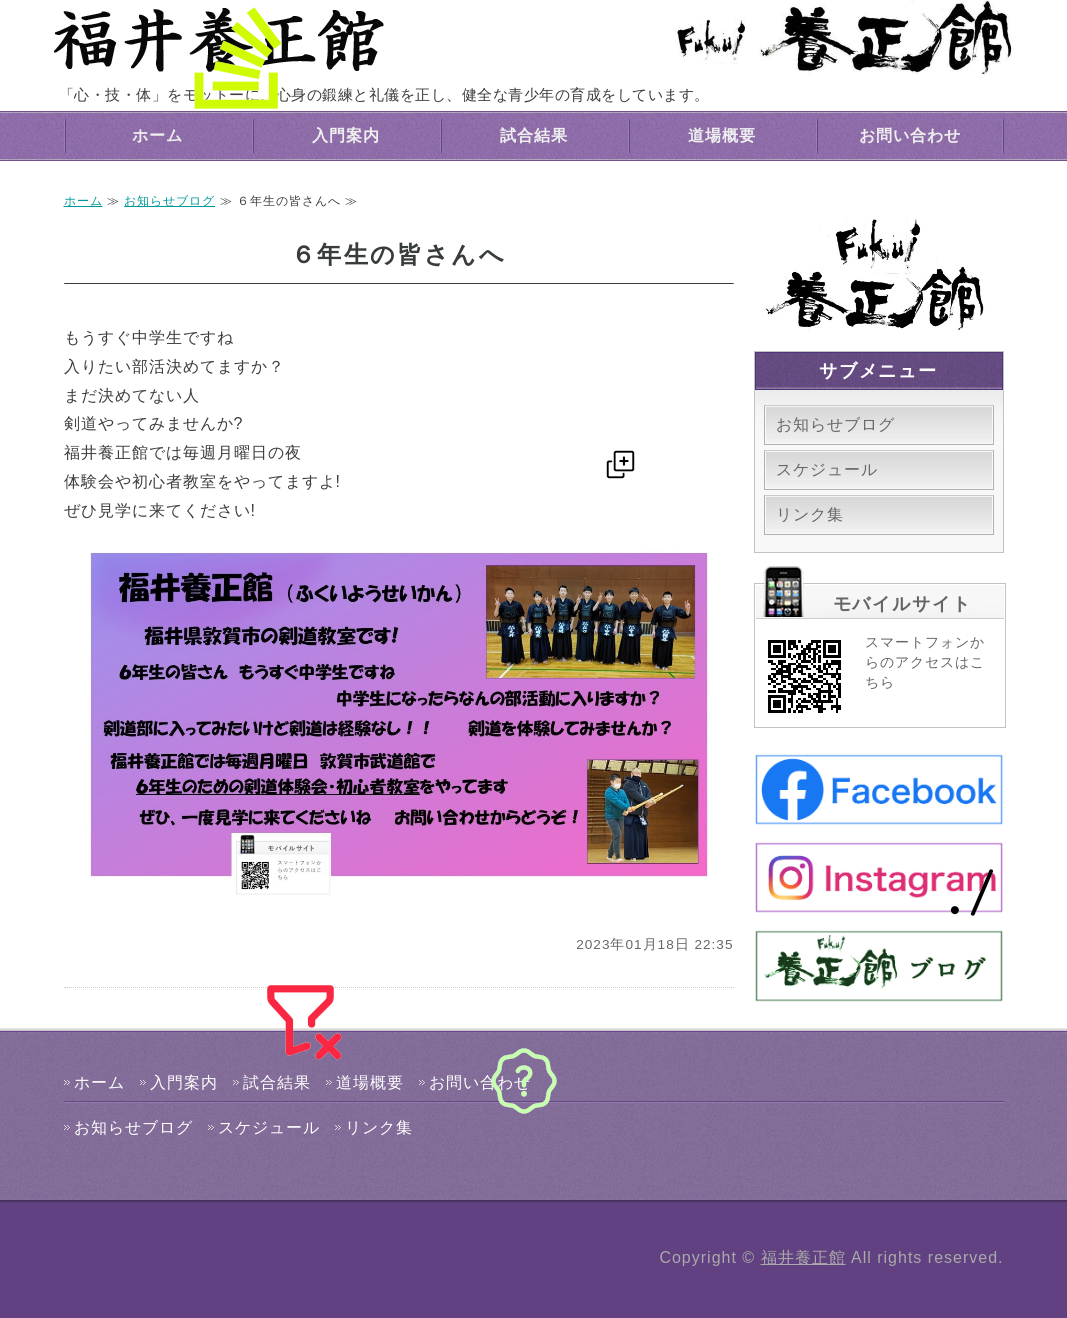  What do you see at coordinates (524, 1081) in the screenshot?
I see `indicates unverified status or identity` at bounding box center [524, 1081].